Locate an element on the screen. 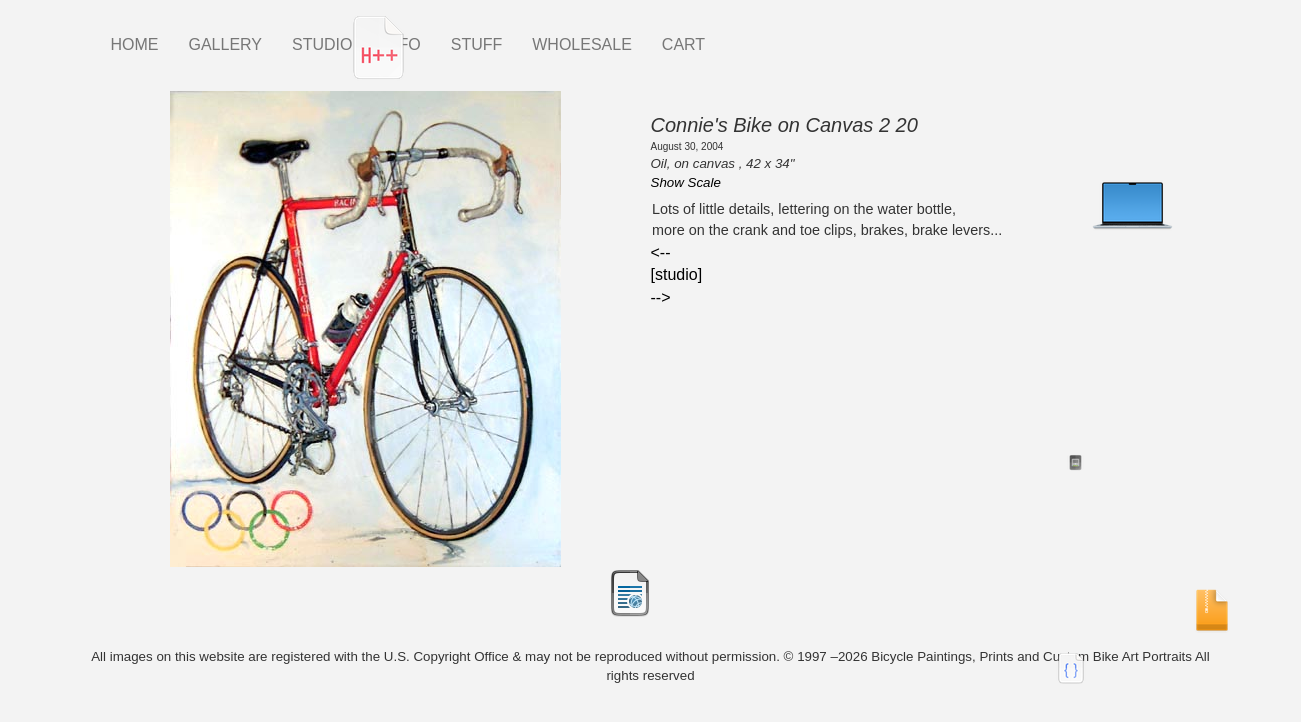 The width and height of the screenshot is (1301, 722). a libreoffice web document file type is located at coordinates (630, 593).